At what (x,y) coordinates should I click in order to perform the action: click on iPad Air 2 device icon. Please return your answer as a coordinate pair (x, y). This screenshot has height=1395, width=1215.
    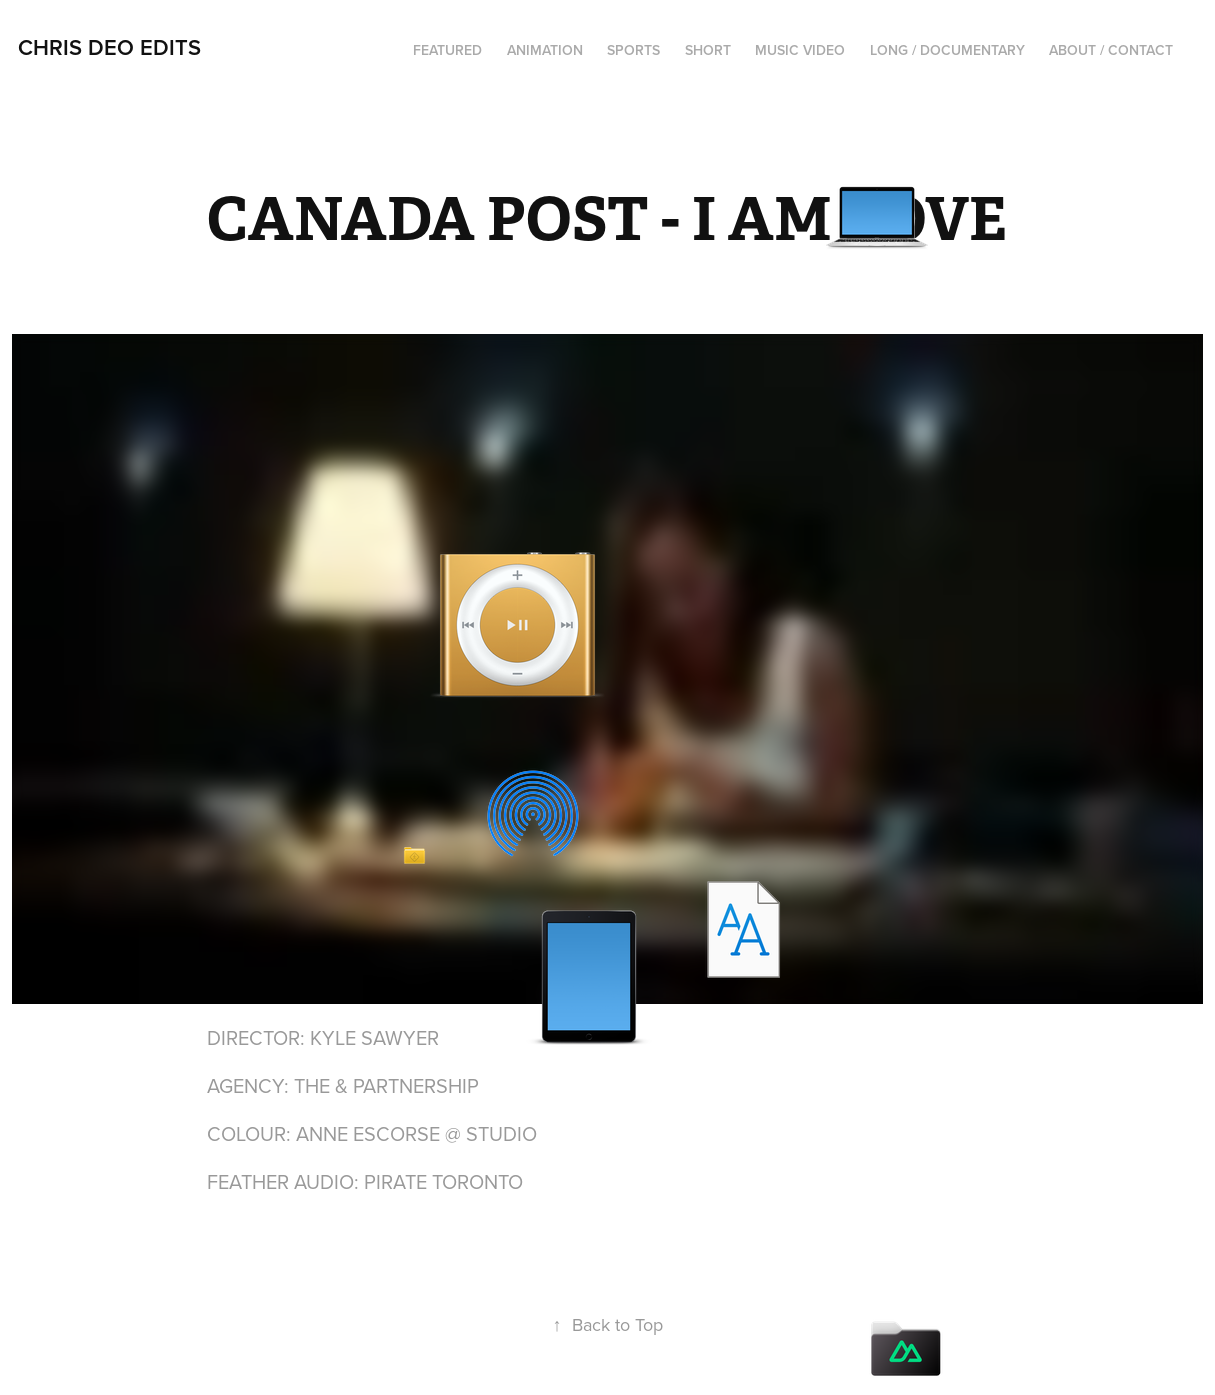
    Looking at the image, I should click on (589, 976).